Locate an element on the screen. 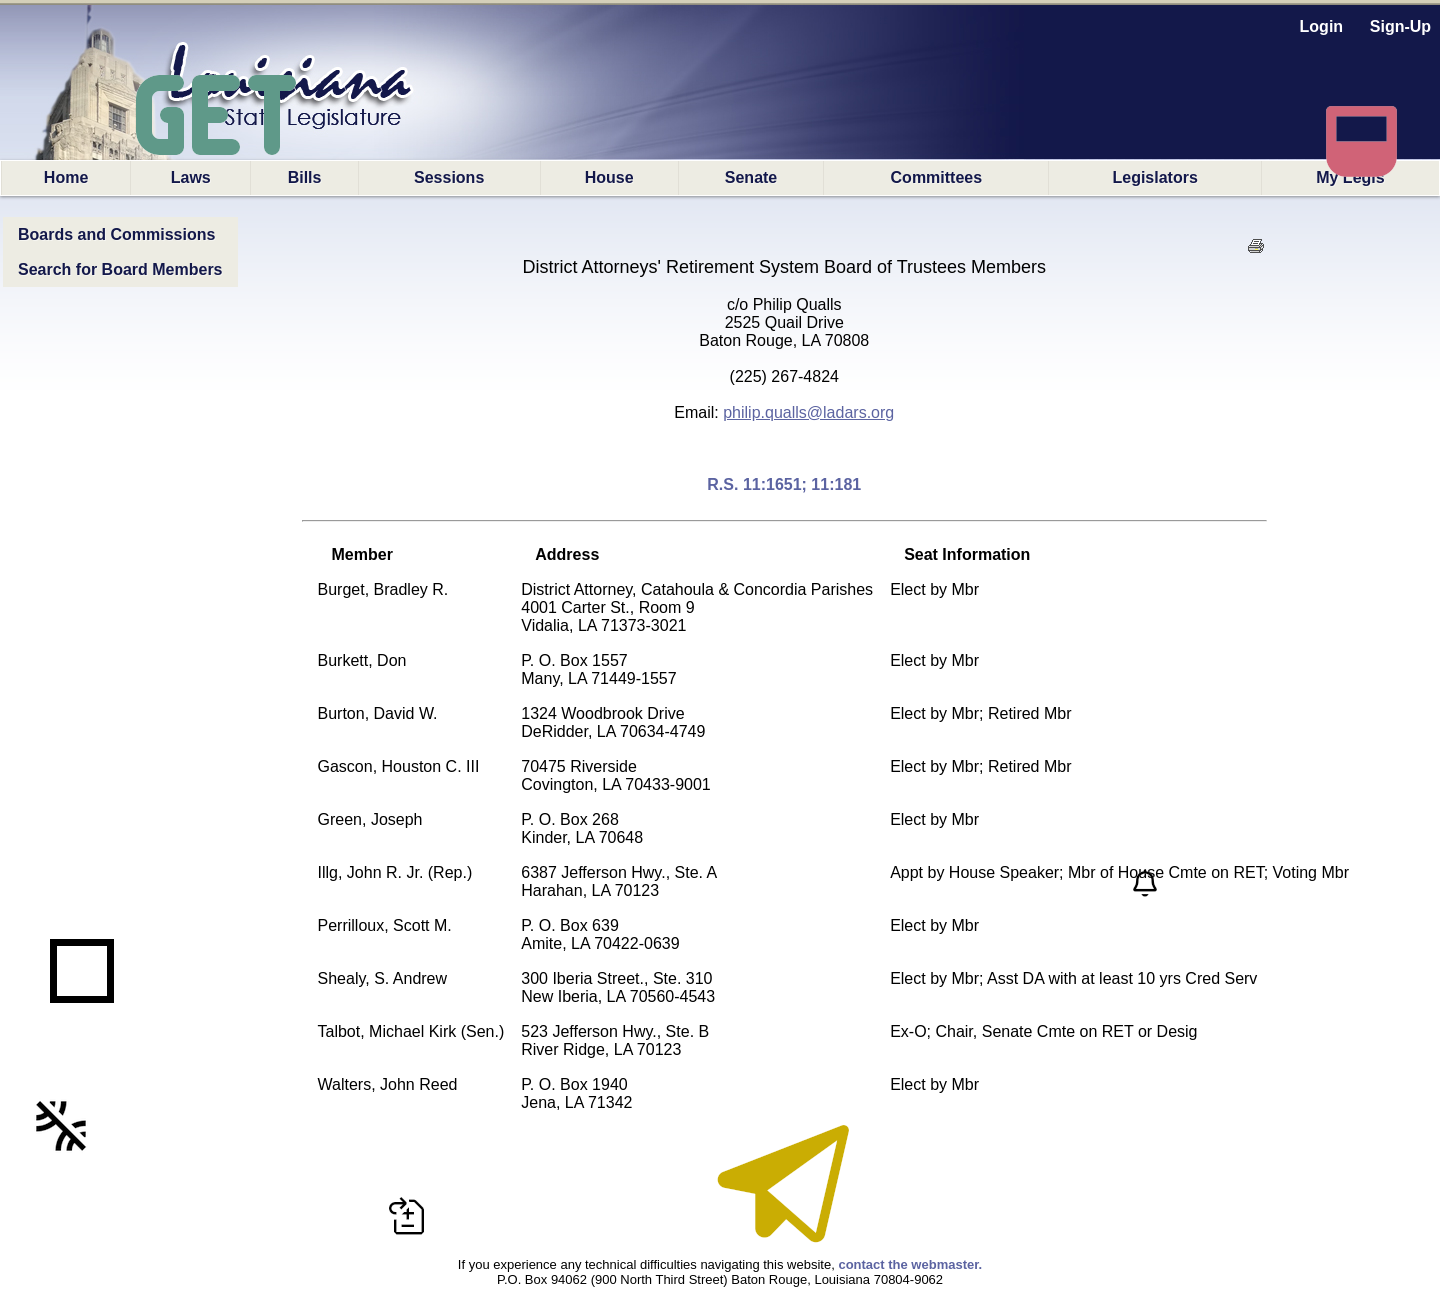  view drink or beverage options is located at coordinates (1361, 141).